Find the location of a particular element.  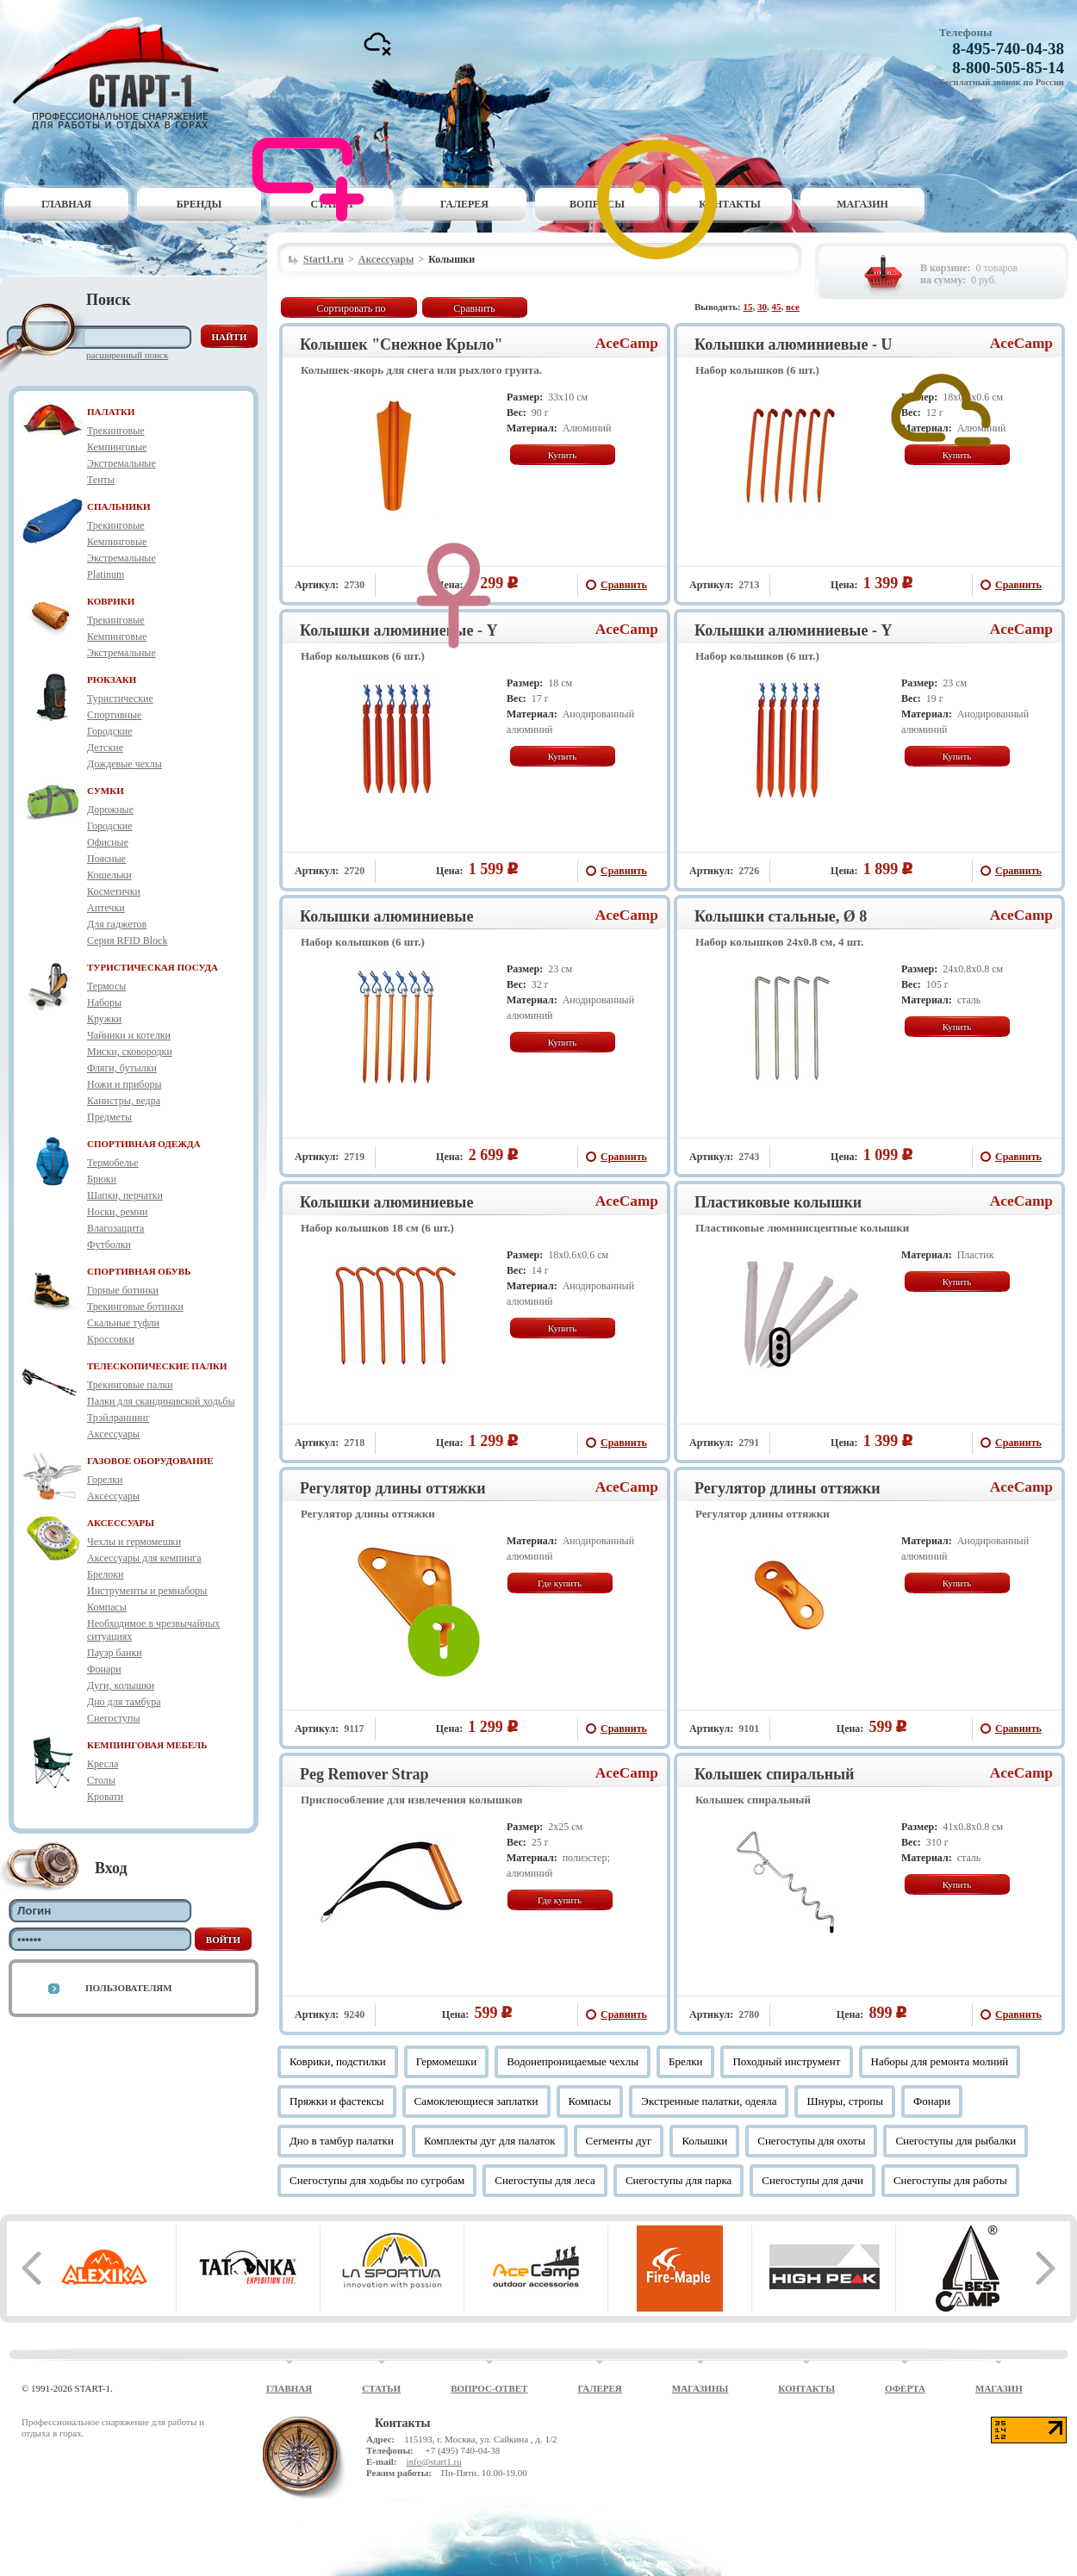

remove from cloud storage is located at coordinates (941, 410).